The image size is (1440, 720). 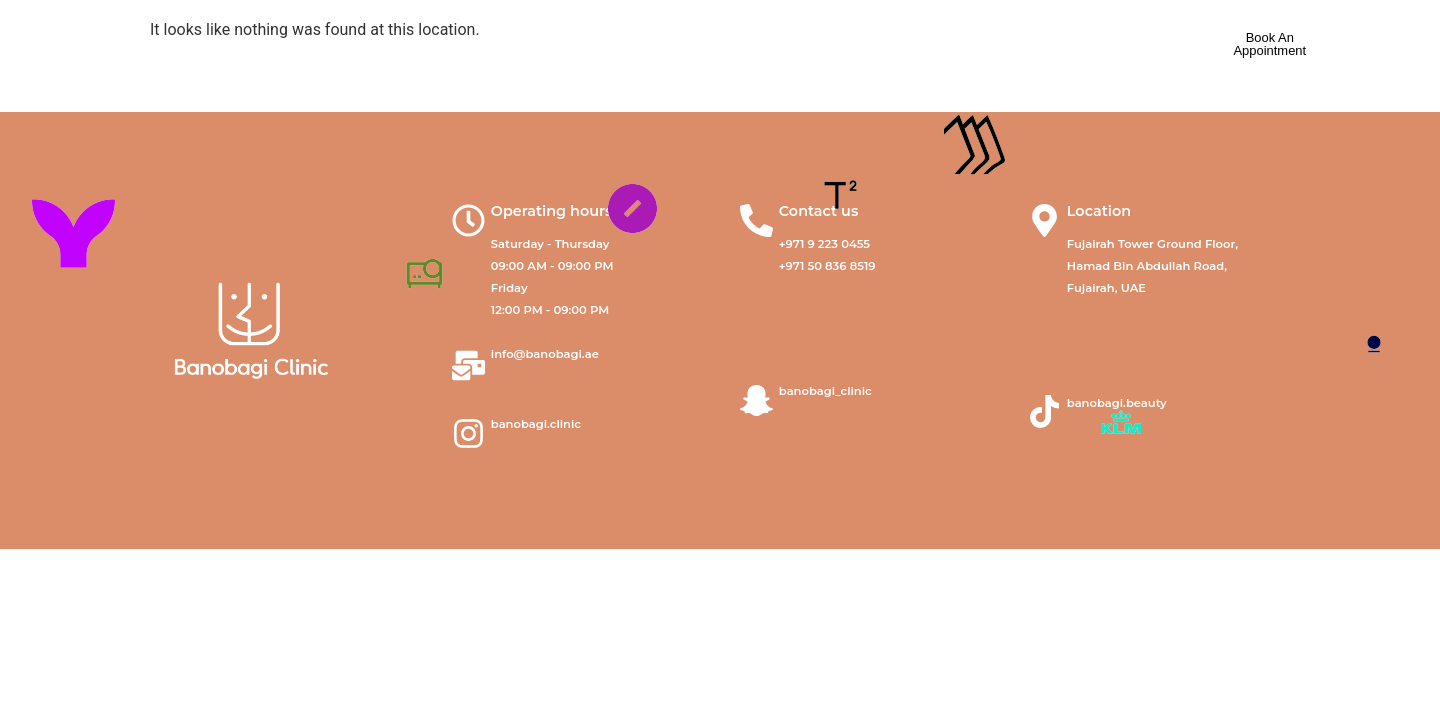 I want to click on visit KLM airline website or app, so click(x=1121, y=422).